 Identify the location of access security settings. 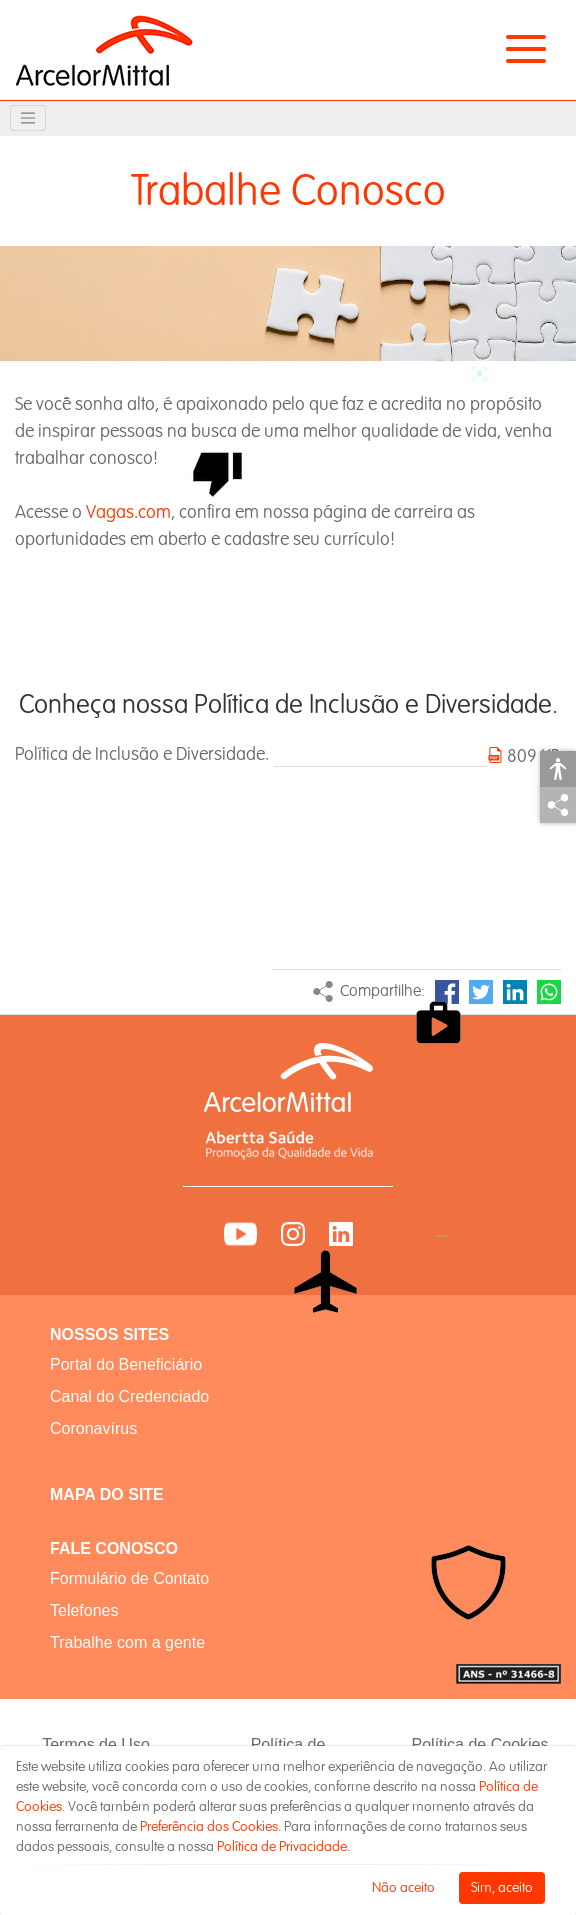
(468, 1582).